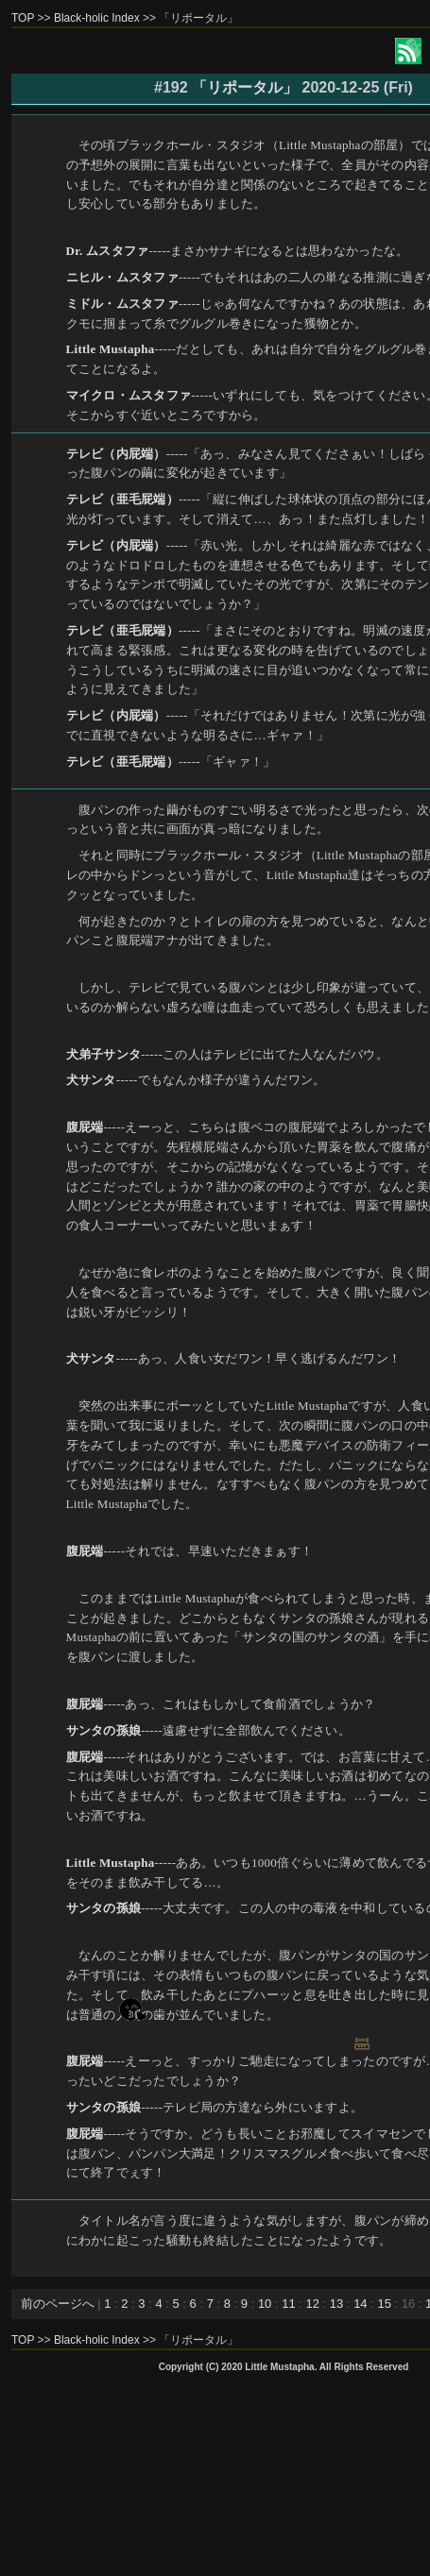 This screenshot has width=430, height=2576. Describe the element at coordinates (362, 2044) in the screenshot. I see `measure dimensions or distance` at that location.